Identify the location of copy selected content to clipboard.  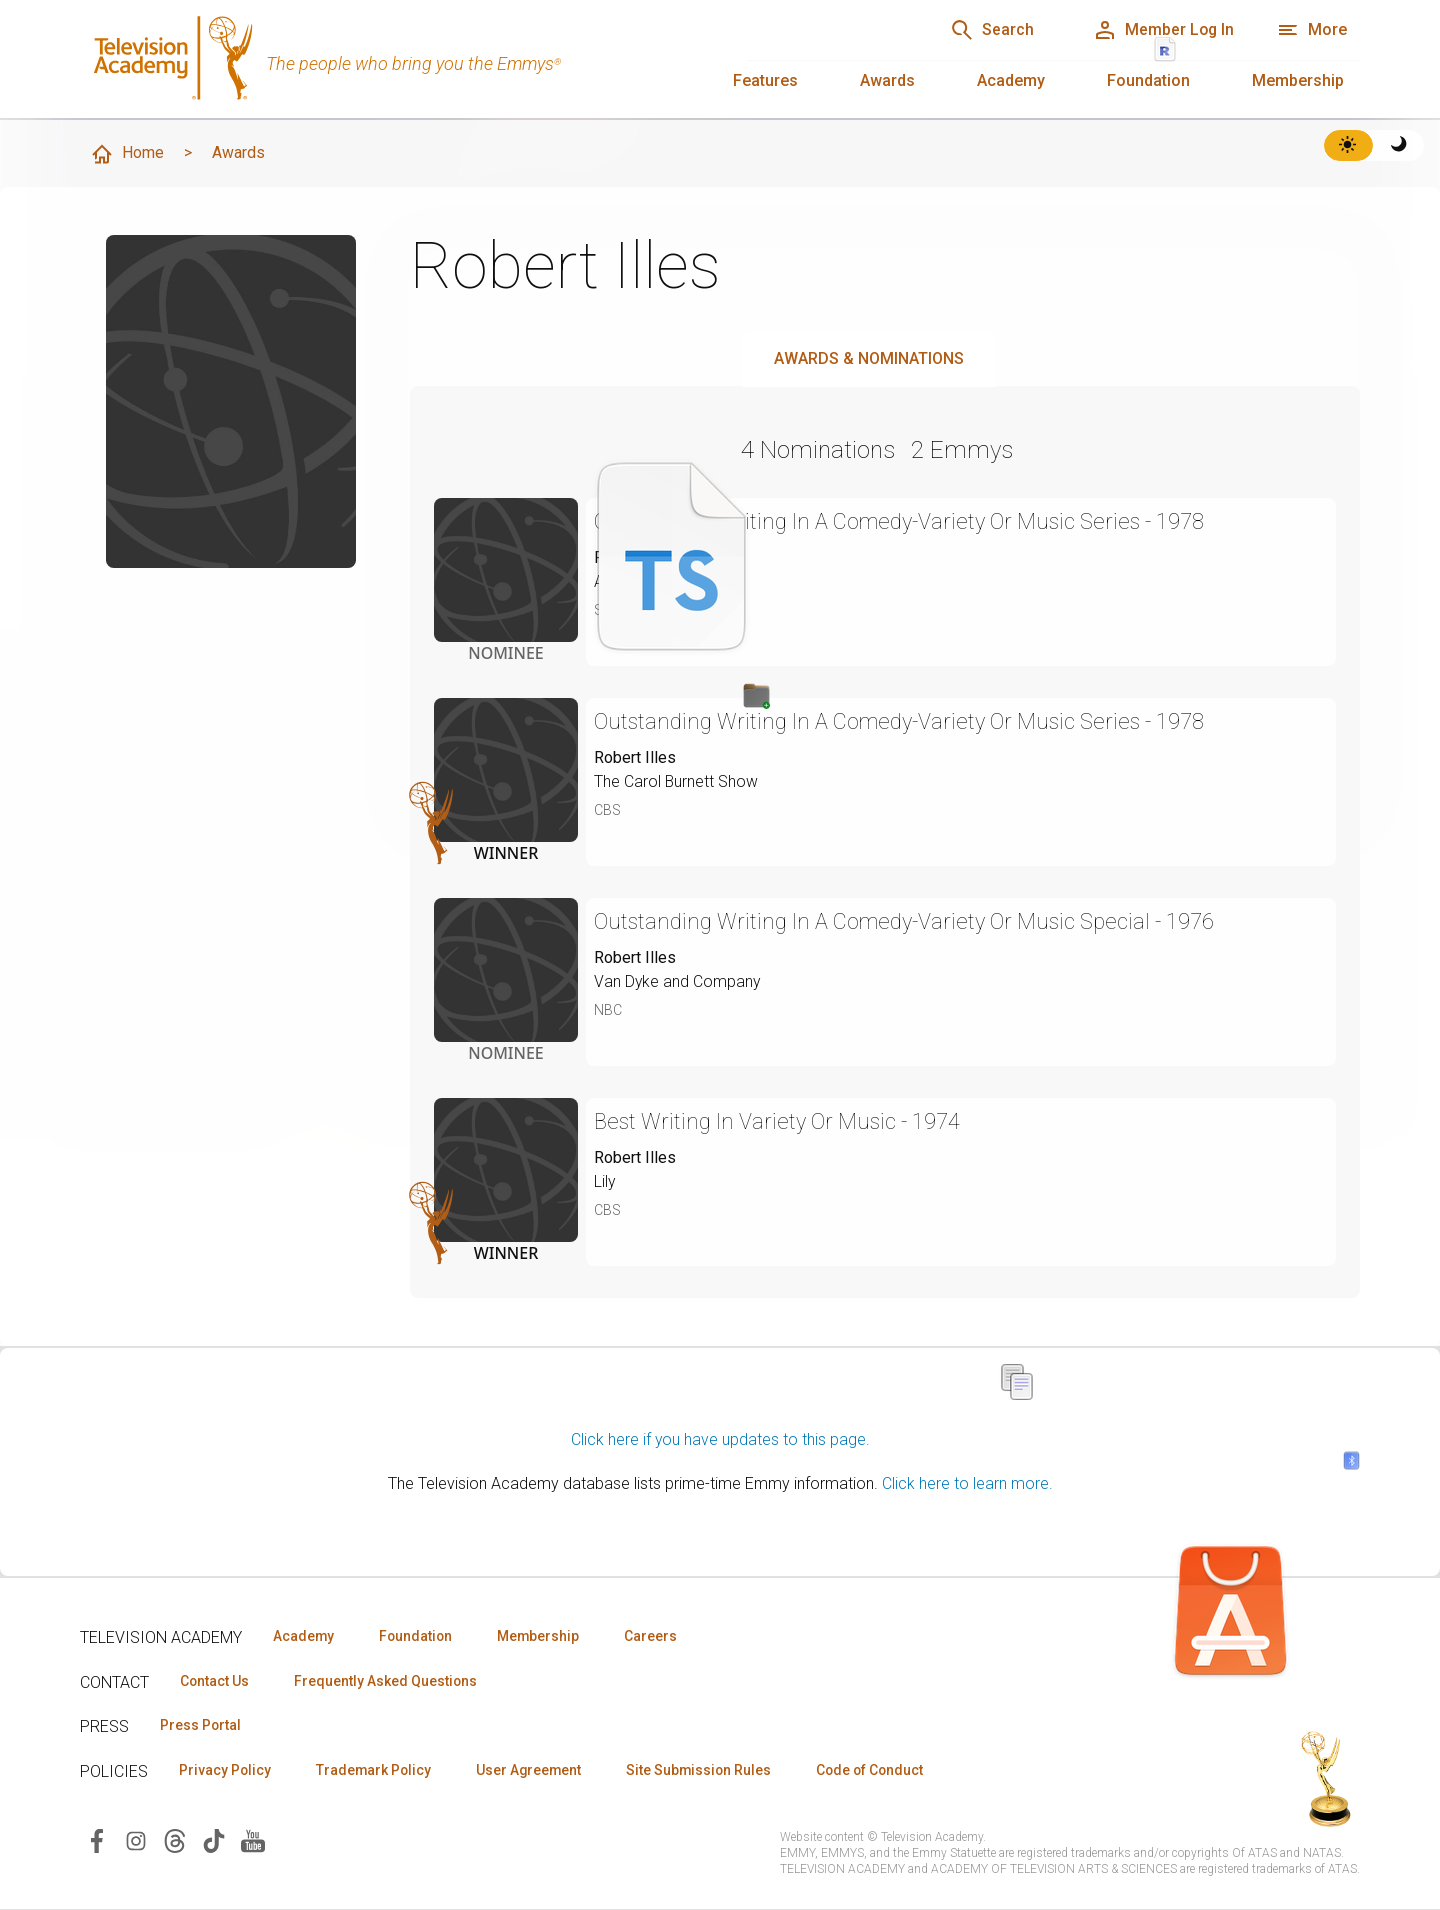
(1017, 1382).